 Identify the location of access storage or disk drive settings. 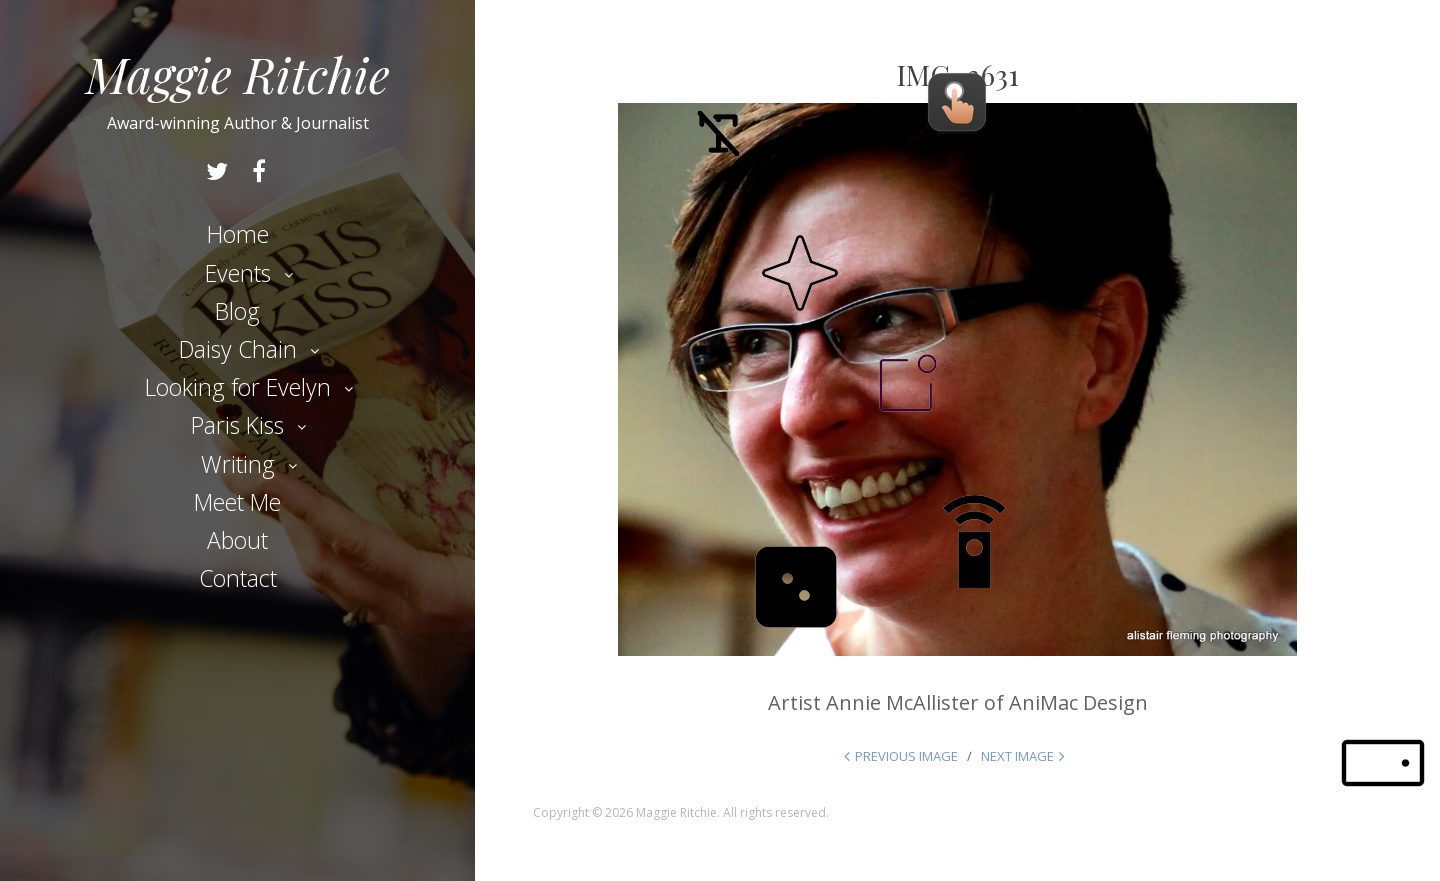
(1383, 763).